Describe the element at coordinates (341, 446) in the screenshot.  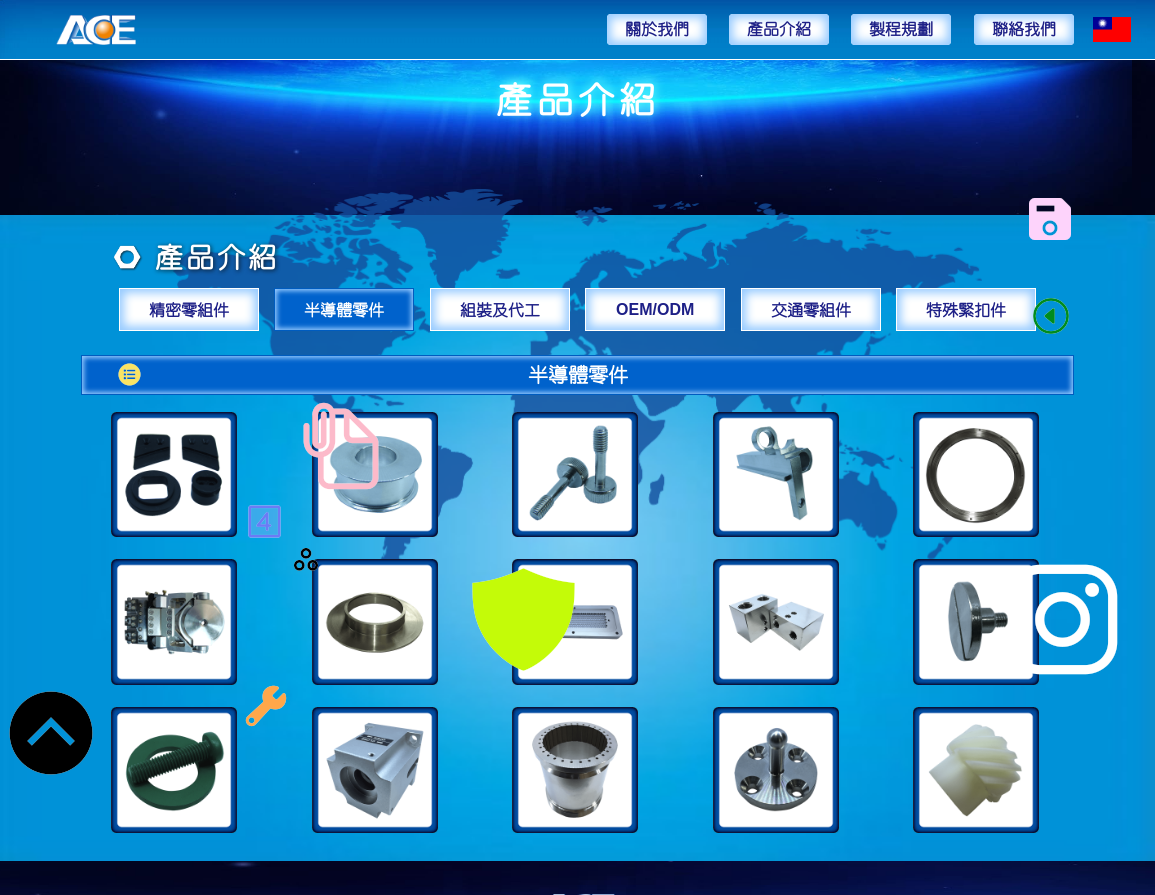
I see `attach a document or file` at that location.